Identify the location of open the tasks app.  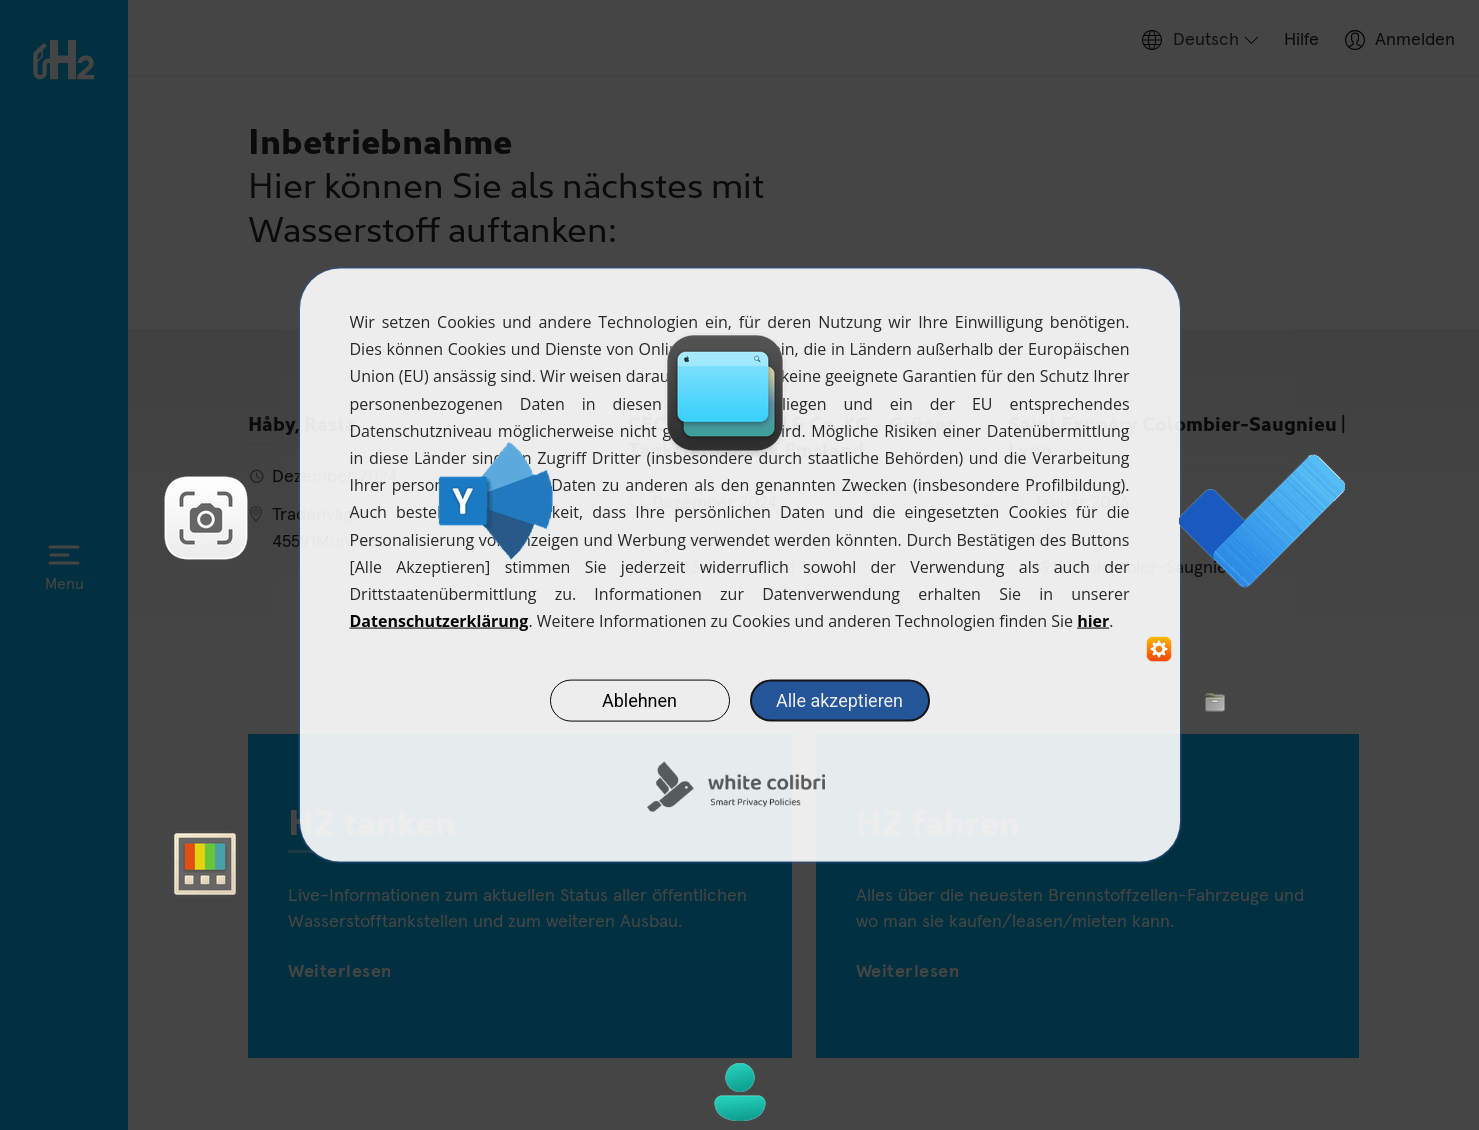
(1262, 521).